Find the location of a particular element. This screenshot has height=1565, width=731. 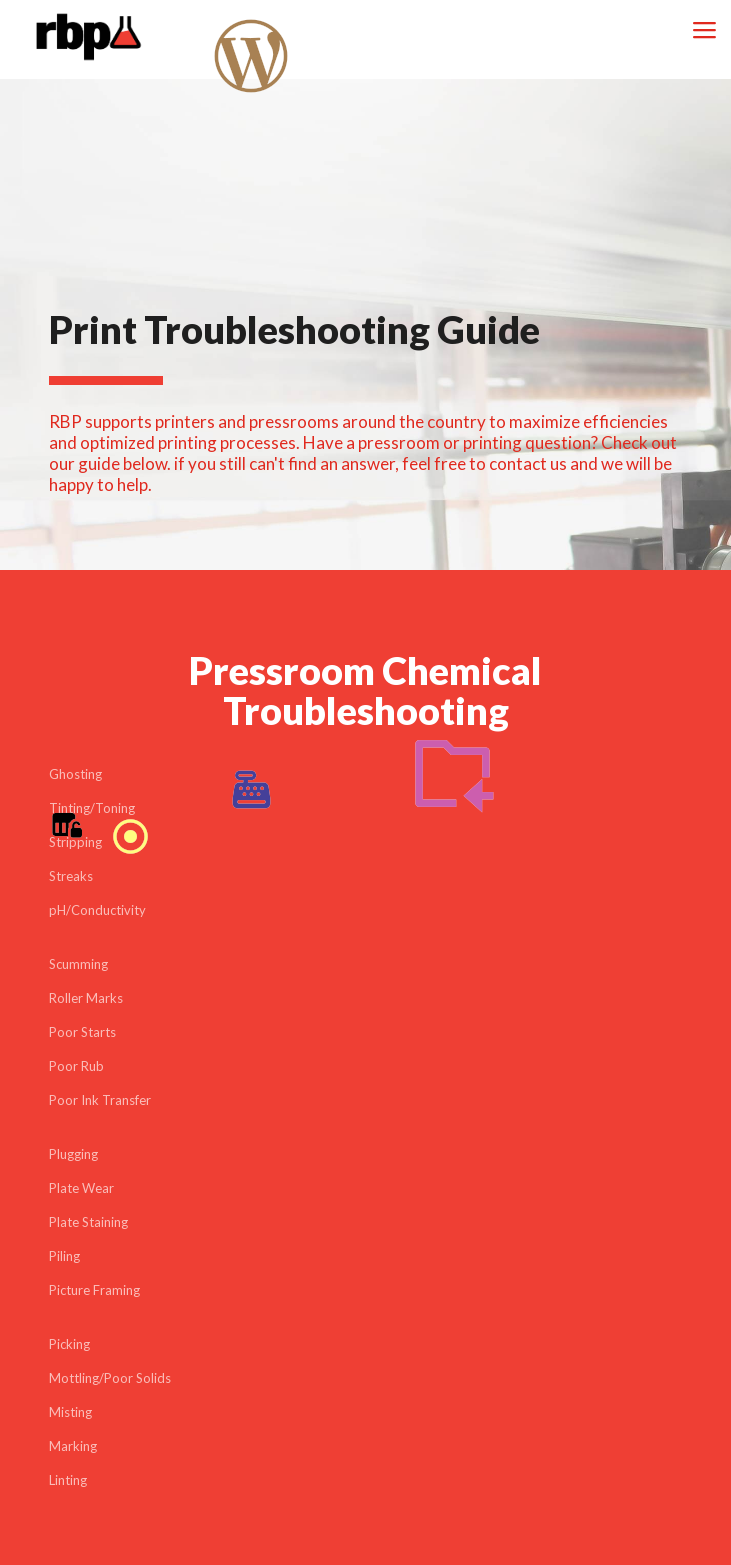

access point of sale system is located at coordinates (251, 789).